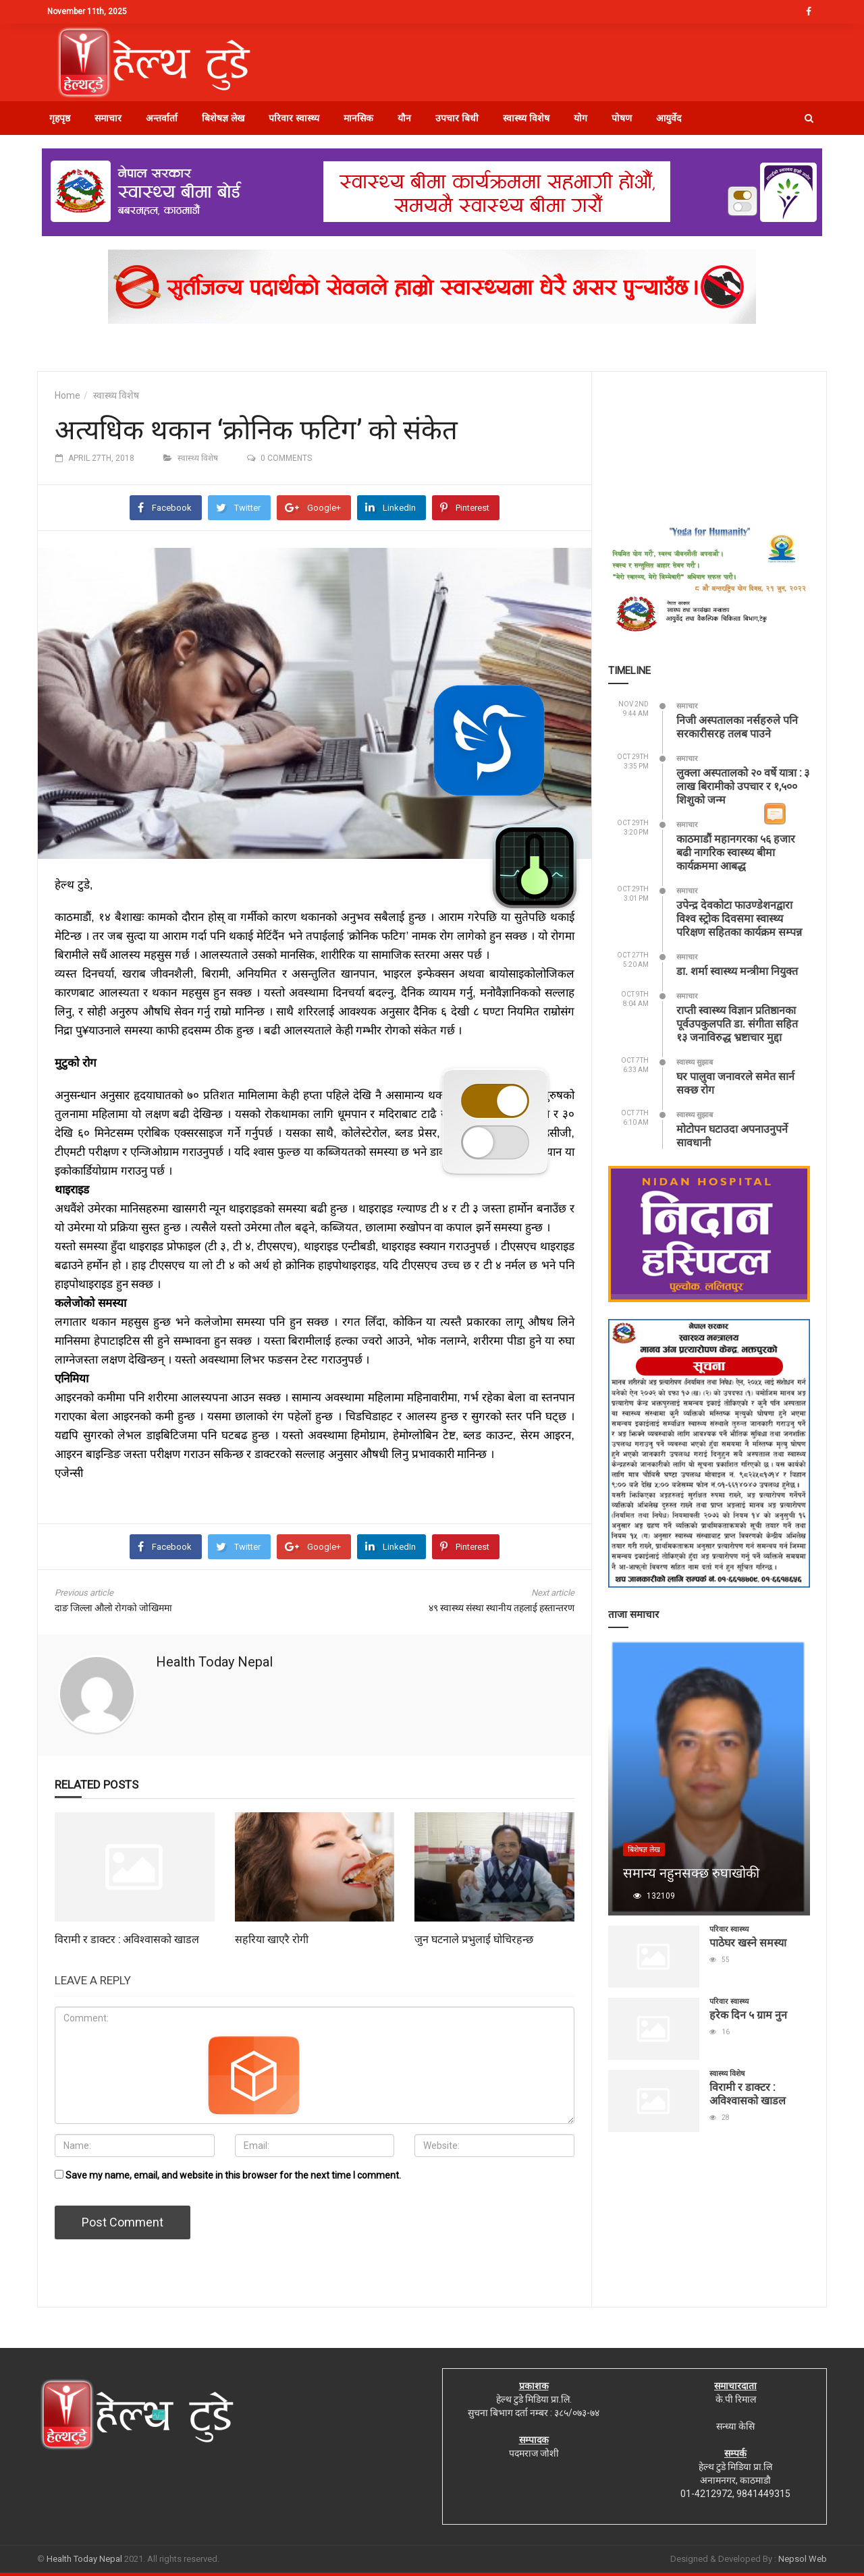 This screenshot has width=864, height=2576. What do you see at coordinates (742, 201) in the screenshot?
I see `open gnome tweaks to customize desktop settings` at bounding box center [742, 201].